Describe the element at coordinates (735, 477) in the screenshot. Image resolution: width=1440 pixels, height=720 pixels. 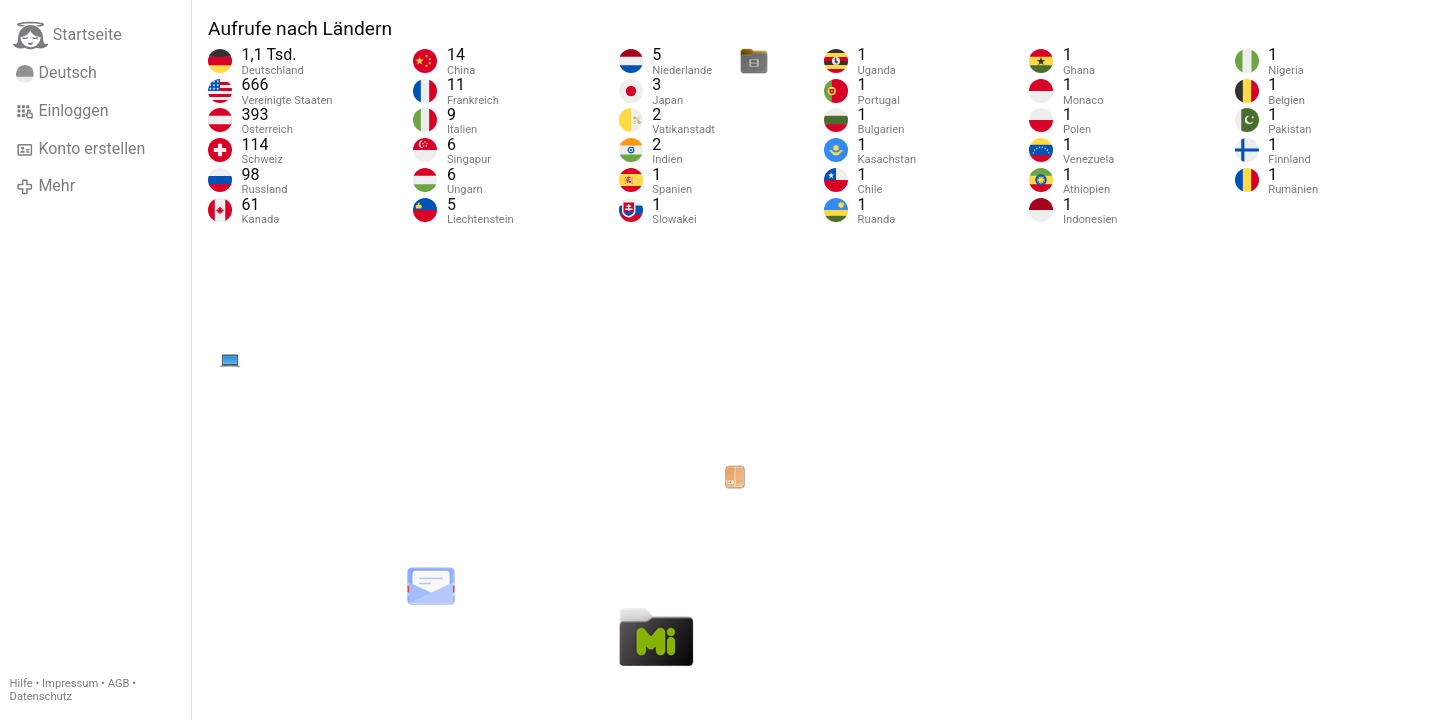
I see `a debian package file ready for installation` at that location.